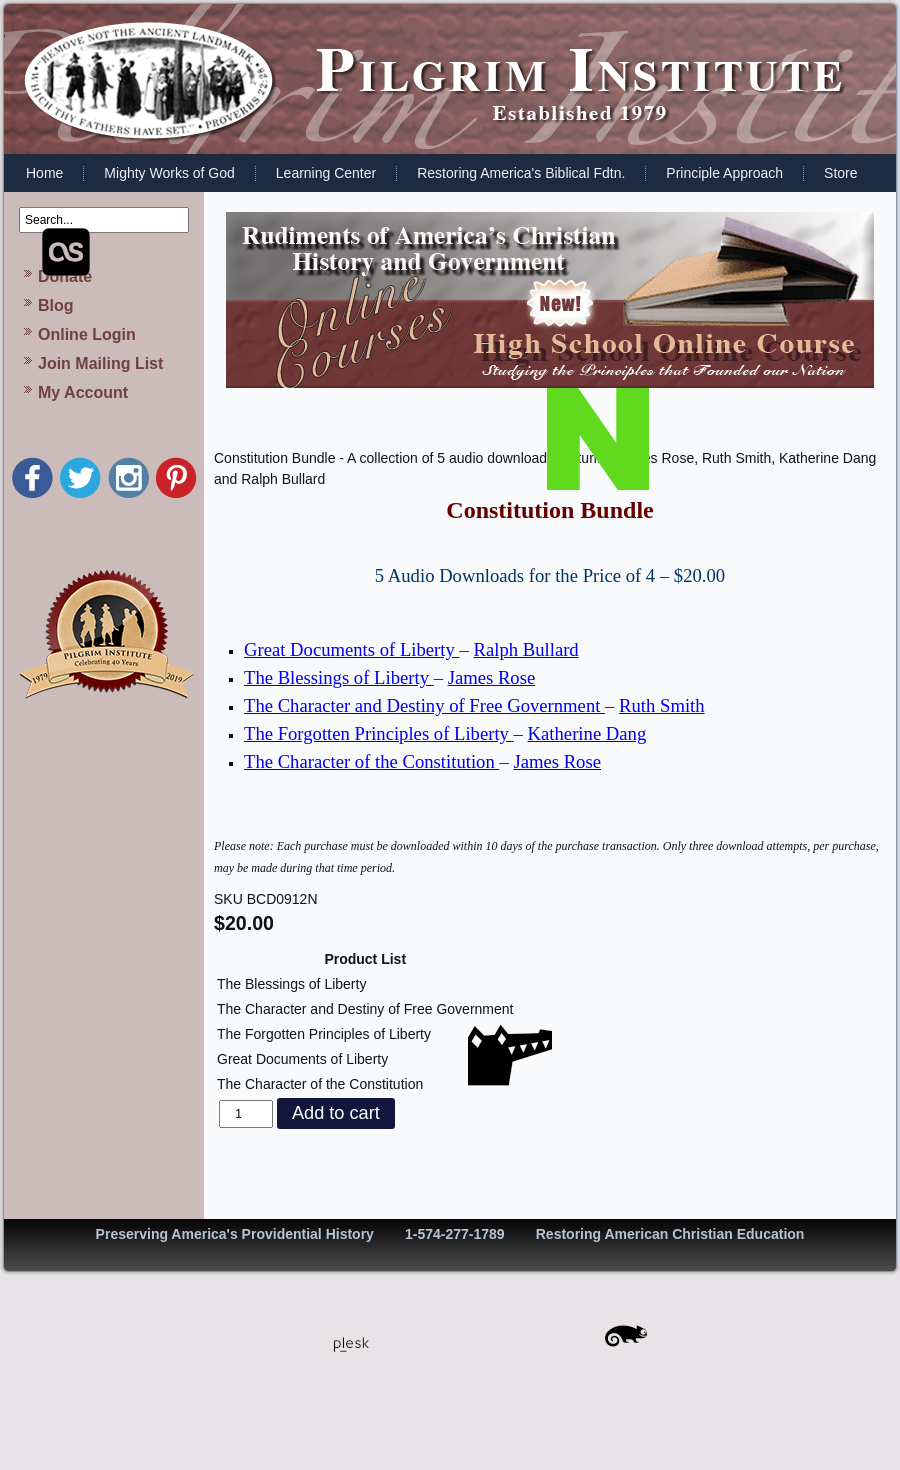 The image size is (900, 1470). I want to click on open Last.fm profile or music scrobbling, so click(66, 252).